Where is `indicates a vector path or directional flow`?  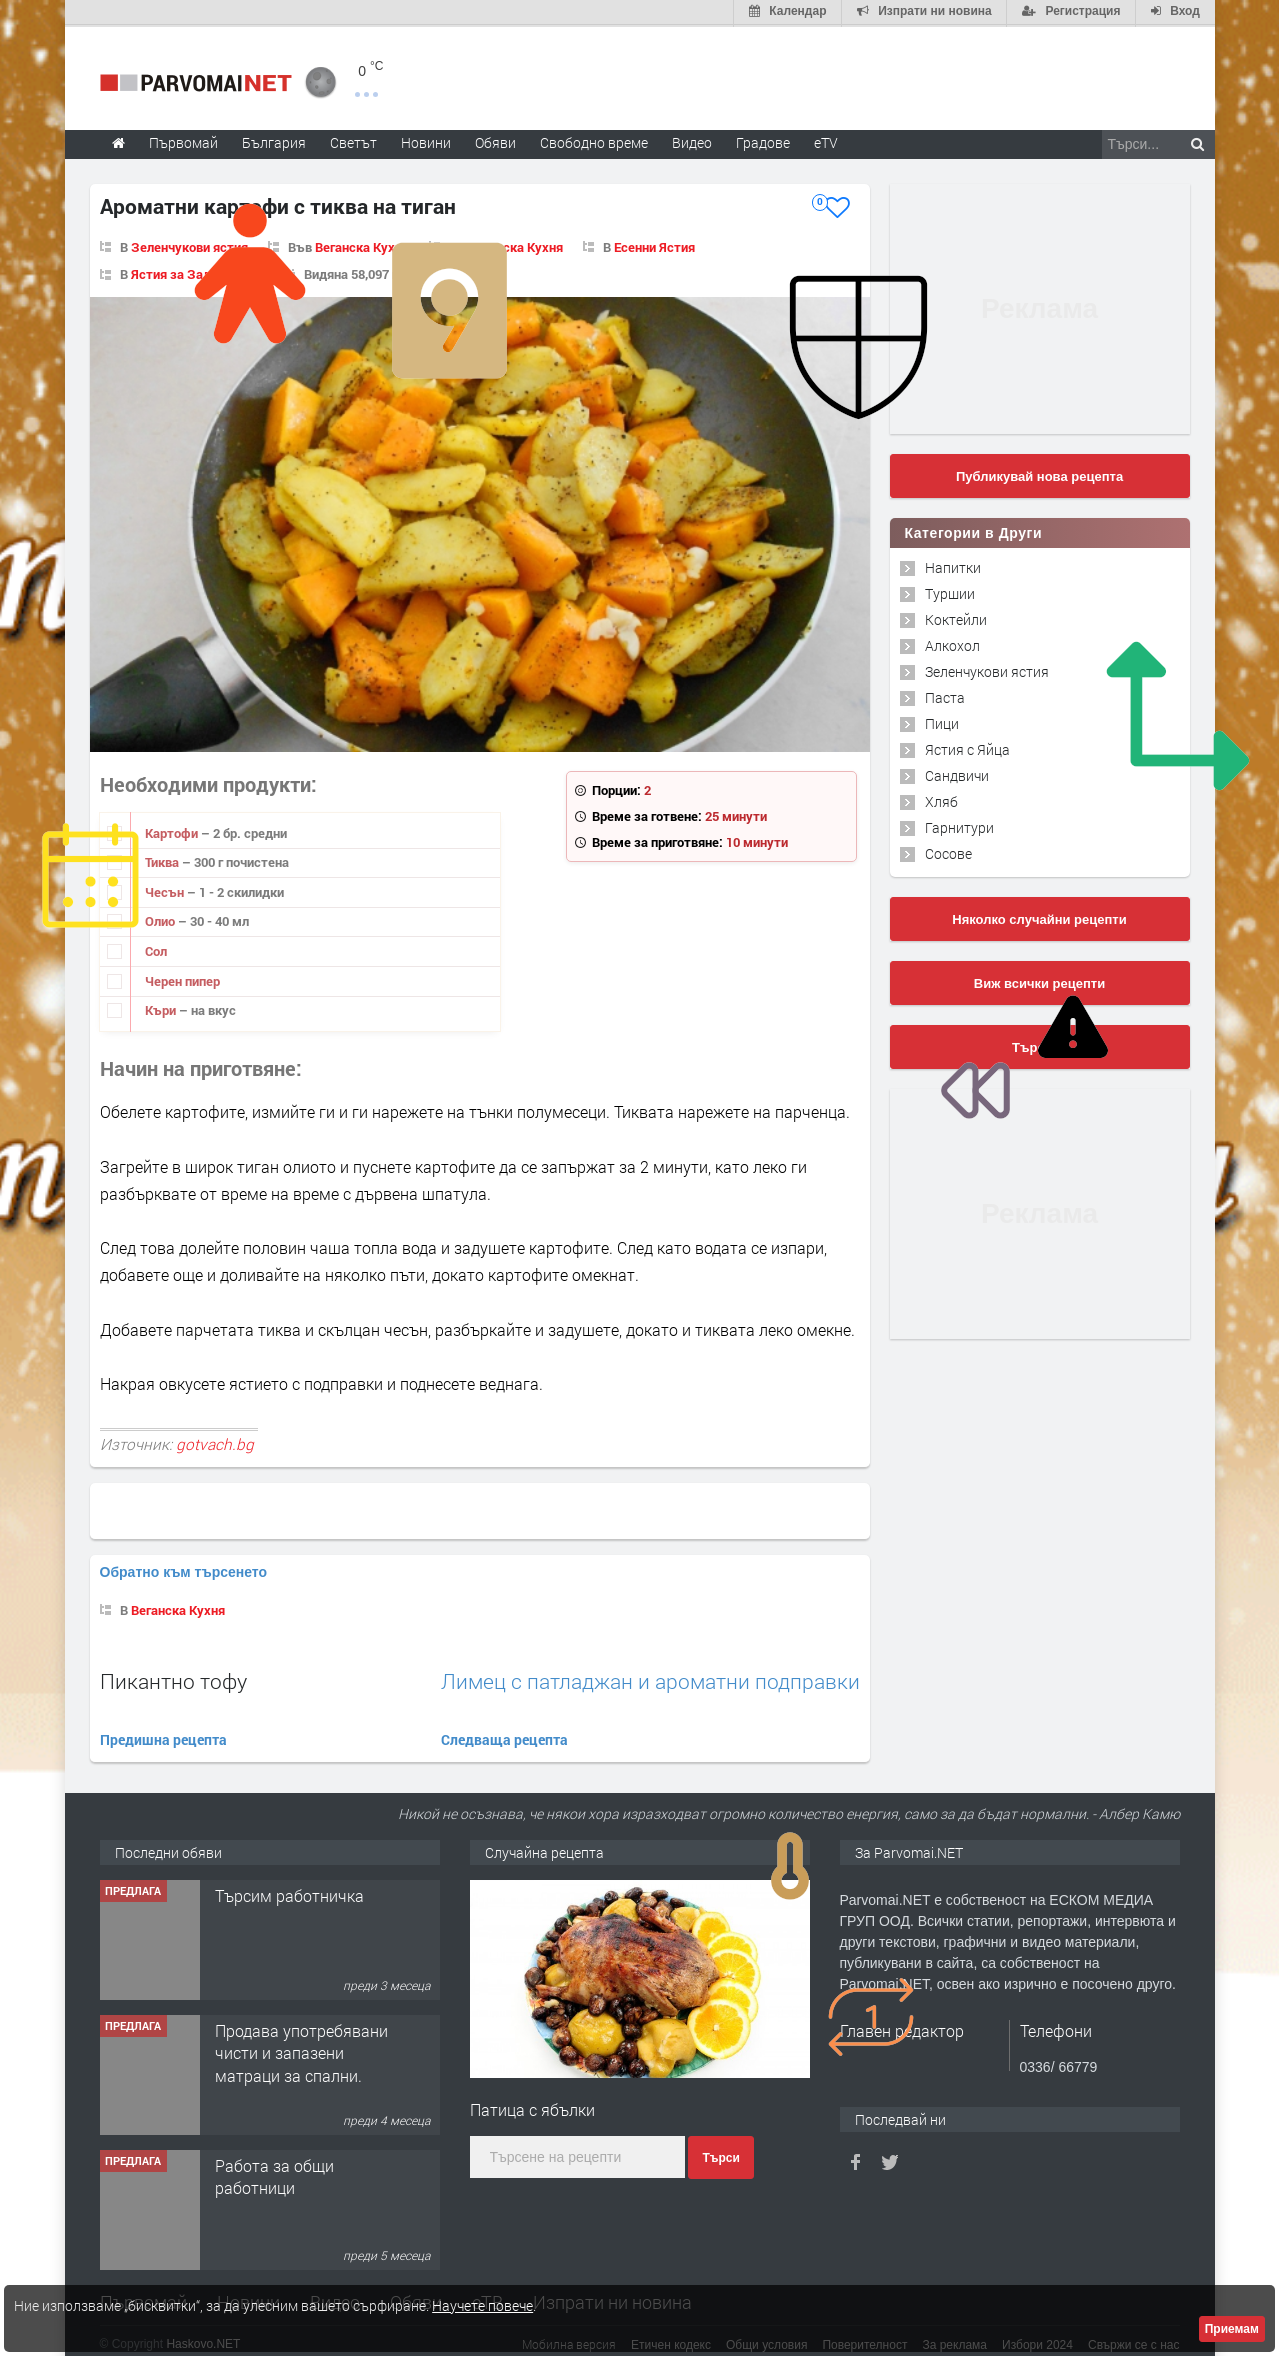
indicates a vector path or directional flow is located at coordinates (1172, 713).